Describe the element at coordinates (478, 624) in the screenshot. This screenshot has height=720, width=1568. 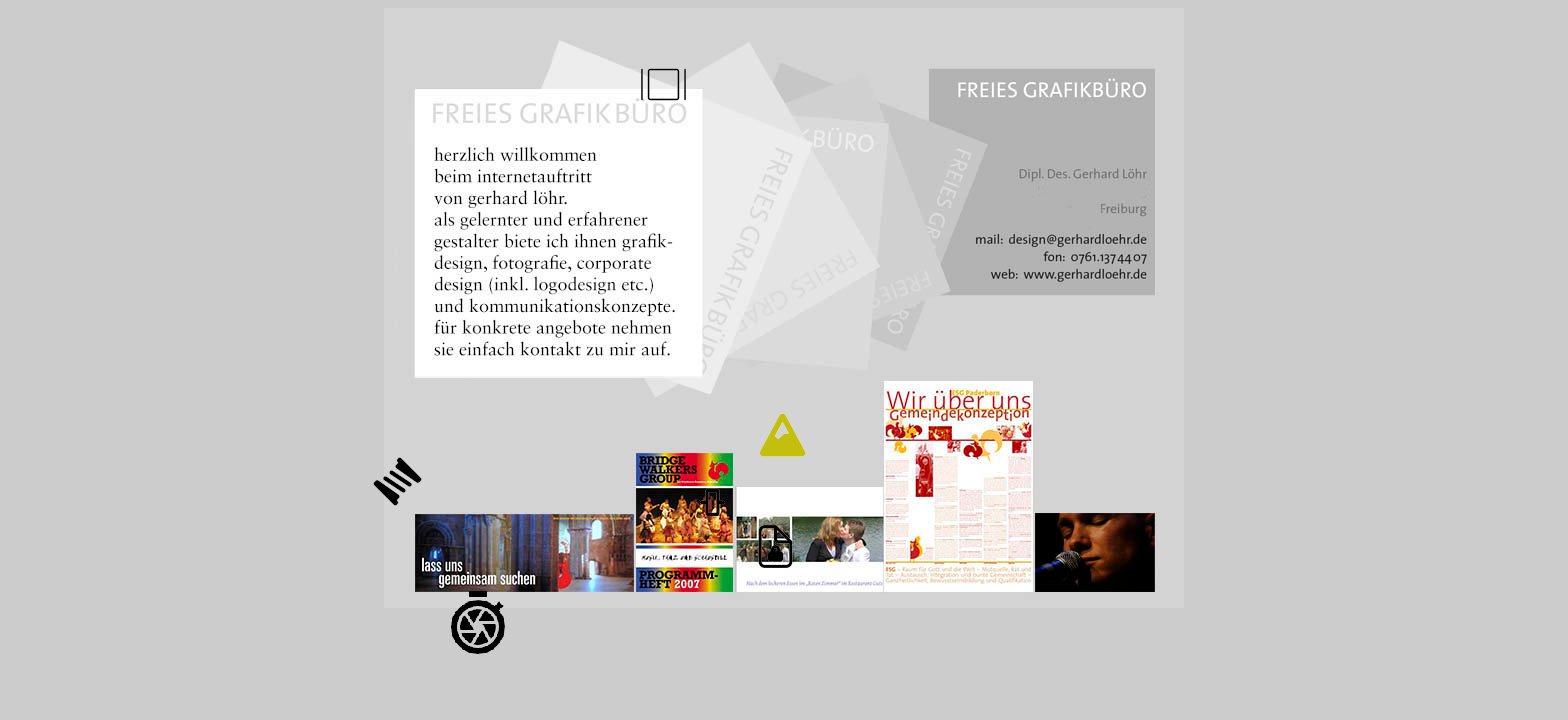
I see `adjust camera shutter speed settings` at that location.